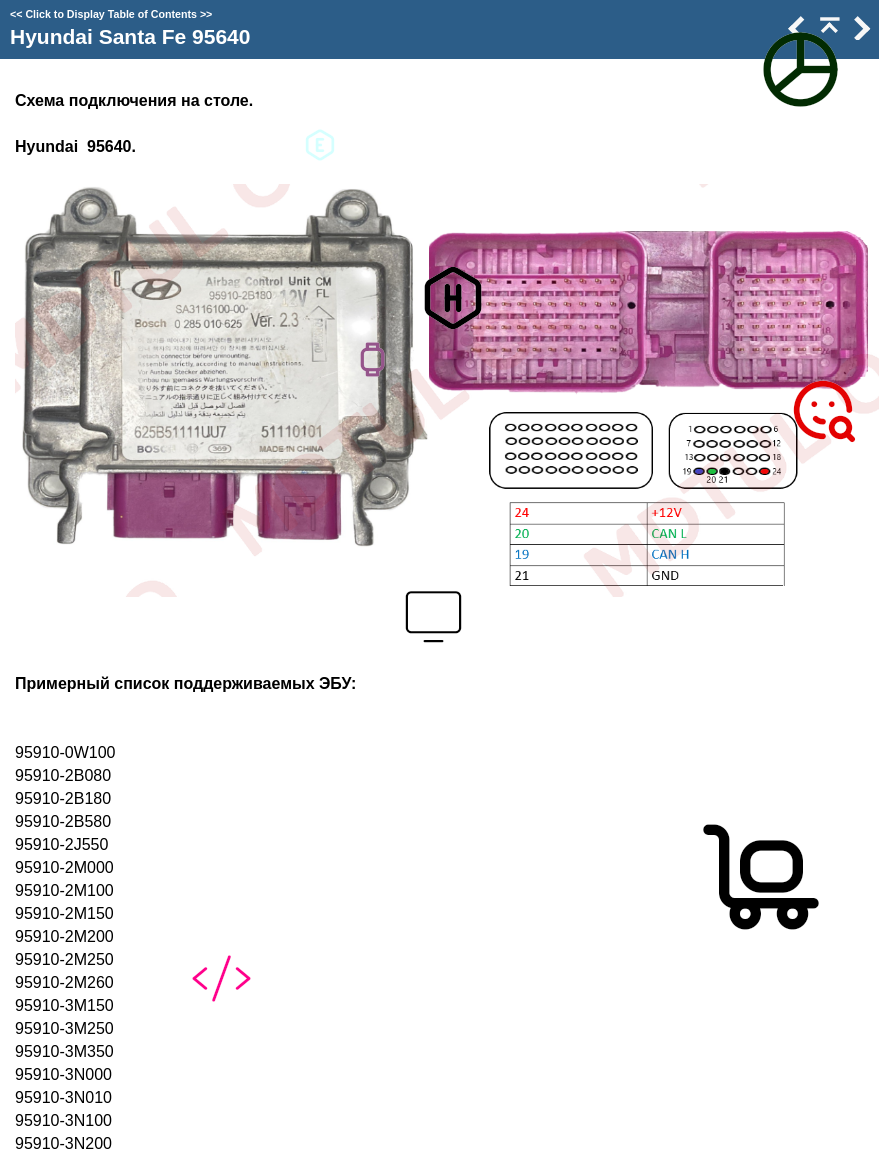 Image resolution: width=879 pixels, height=1163 pixels. I want to click on access smartwatch settings, so click(372, 359).